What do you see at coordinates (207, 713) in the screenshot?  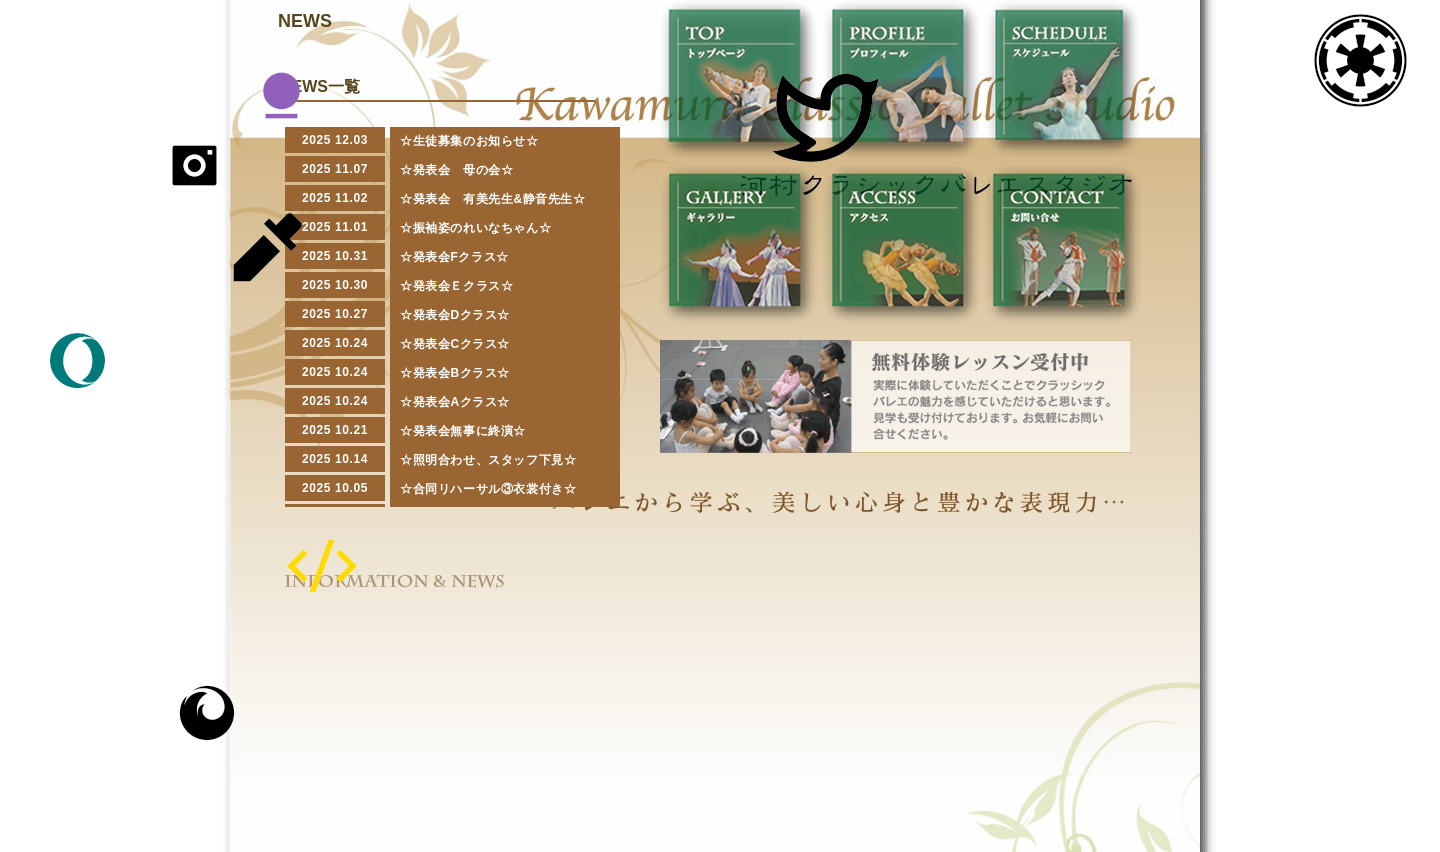 I see `open Firefox browser` at bounding box center [207, 713].